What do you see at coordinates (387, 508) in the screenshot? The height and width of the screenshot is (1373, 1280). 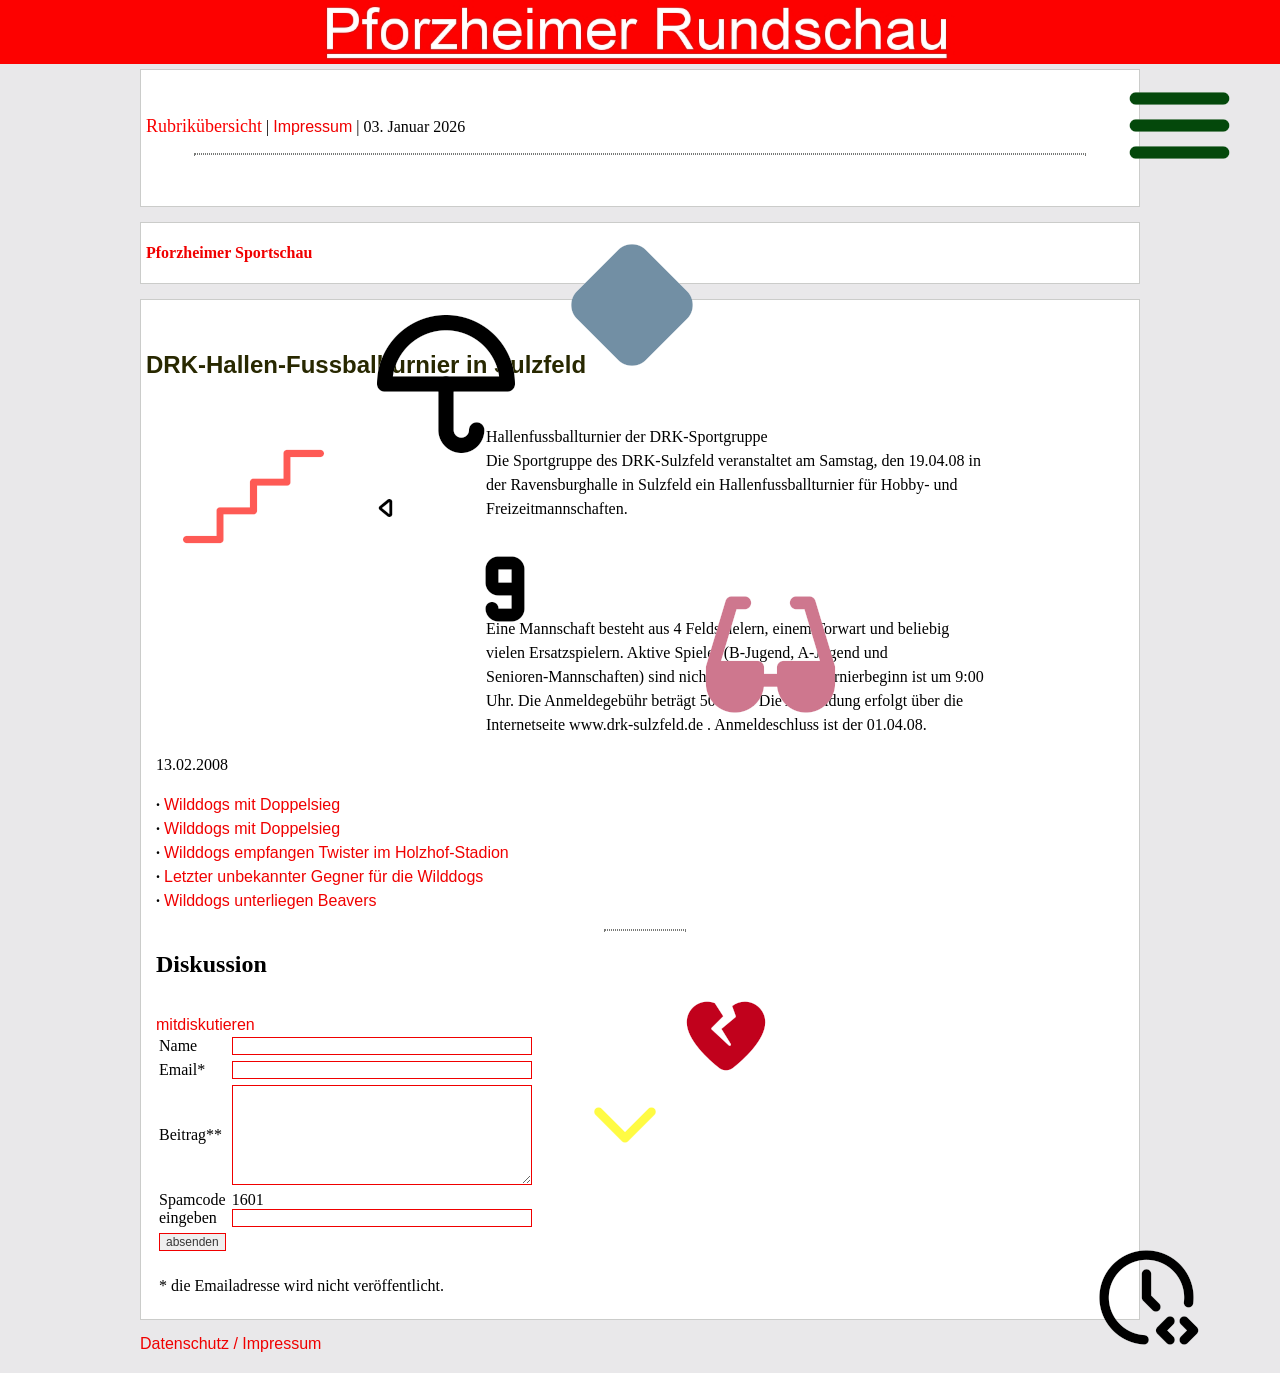 I see `go back to the previous screen` at bounding box center [387, 508].